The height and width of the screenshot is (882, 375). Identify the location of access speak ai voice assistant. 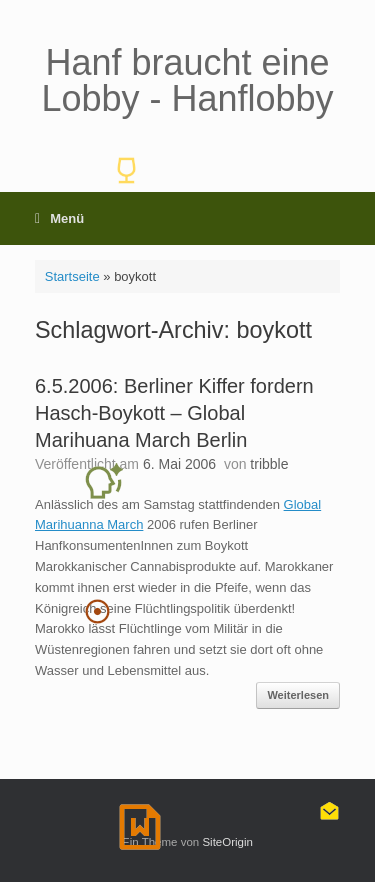
(103, 482).